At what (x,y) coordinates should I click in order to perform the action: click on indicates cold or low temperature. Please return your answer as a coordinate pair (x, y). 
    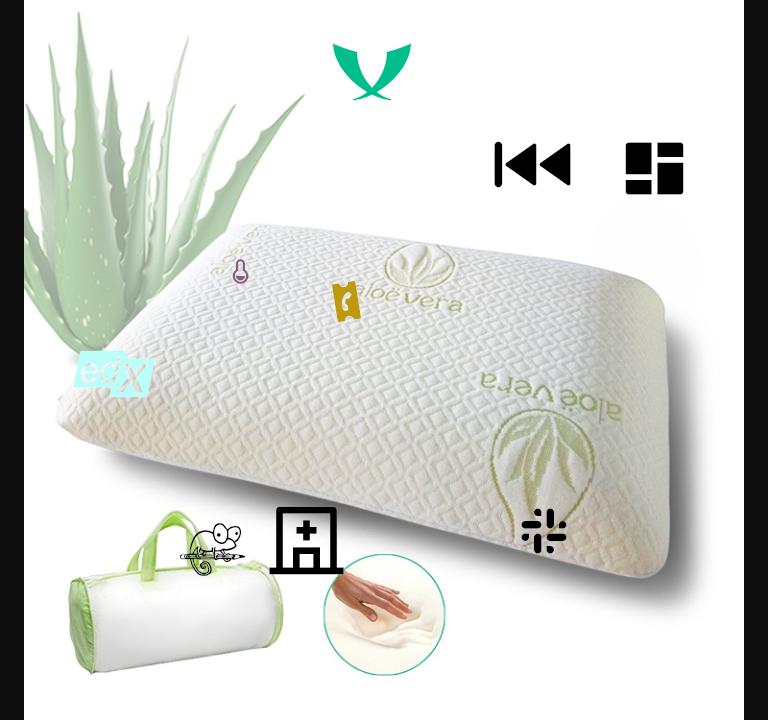
    Looking at the image, I should click on (240, 271).